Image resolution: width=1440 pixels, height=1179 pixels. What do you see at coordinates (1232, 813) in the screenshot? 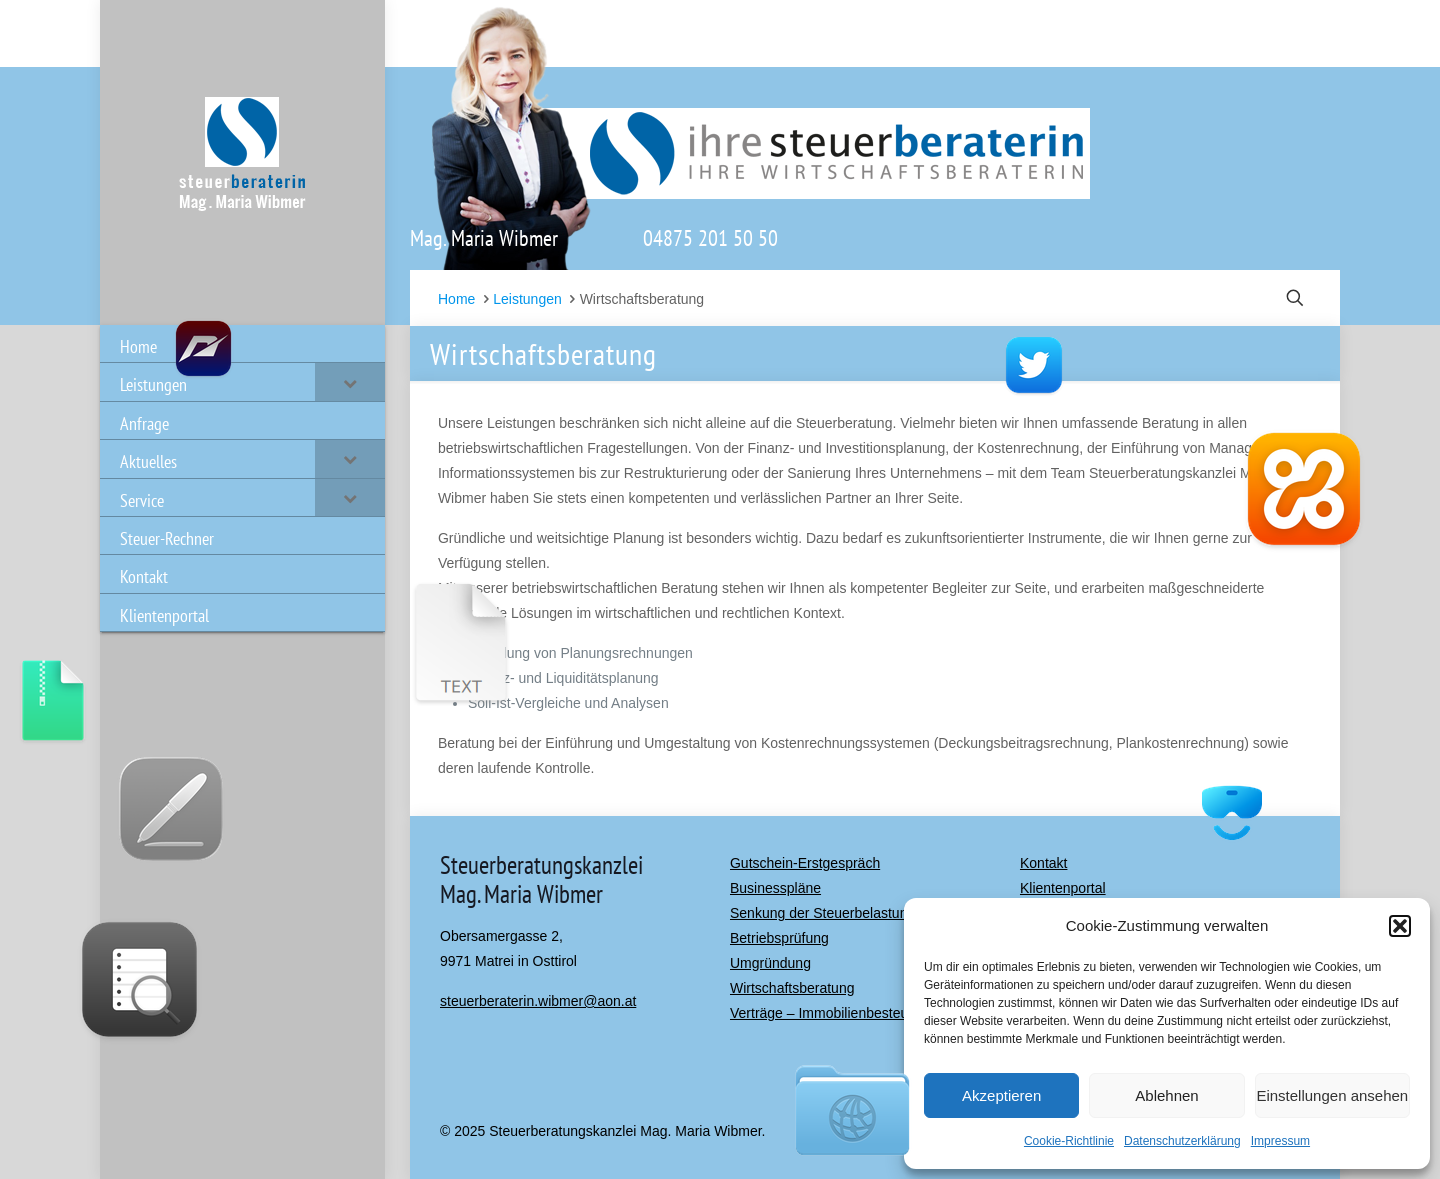
I see `open mixed reality portal app` at bounding box center [1232, 813].